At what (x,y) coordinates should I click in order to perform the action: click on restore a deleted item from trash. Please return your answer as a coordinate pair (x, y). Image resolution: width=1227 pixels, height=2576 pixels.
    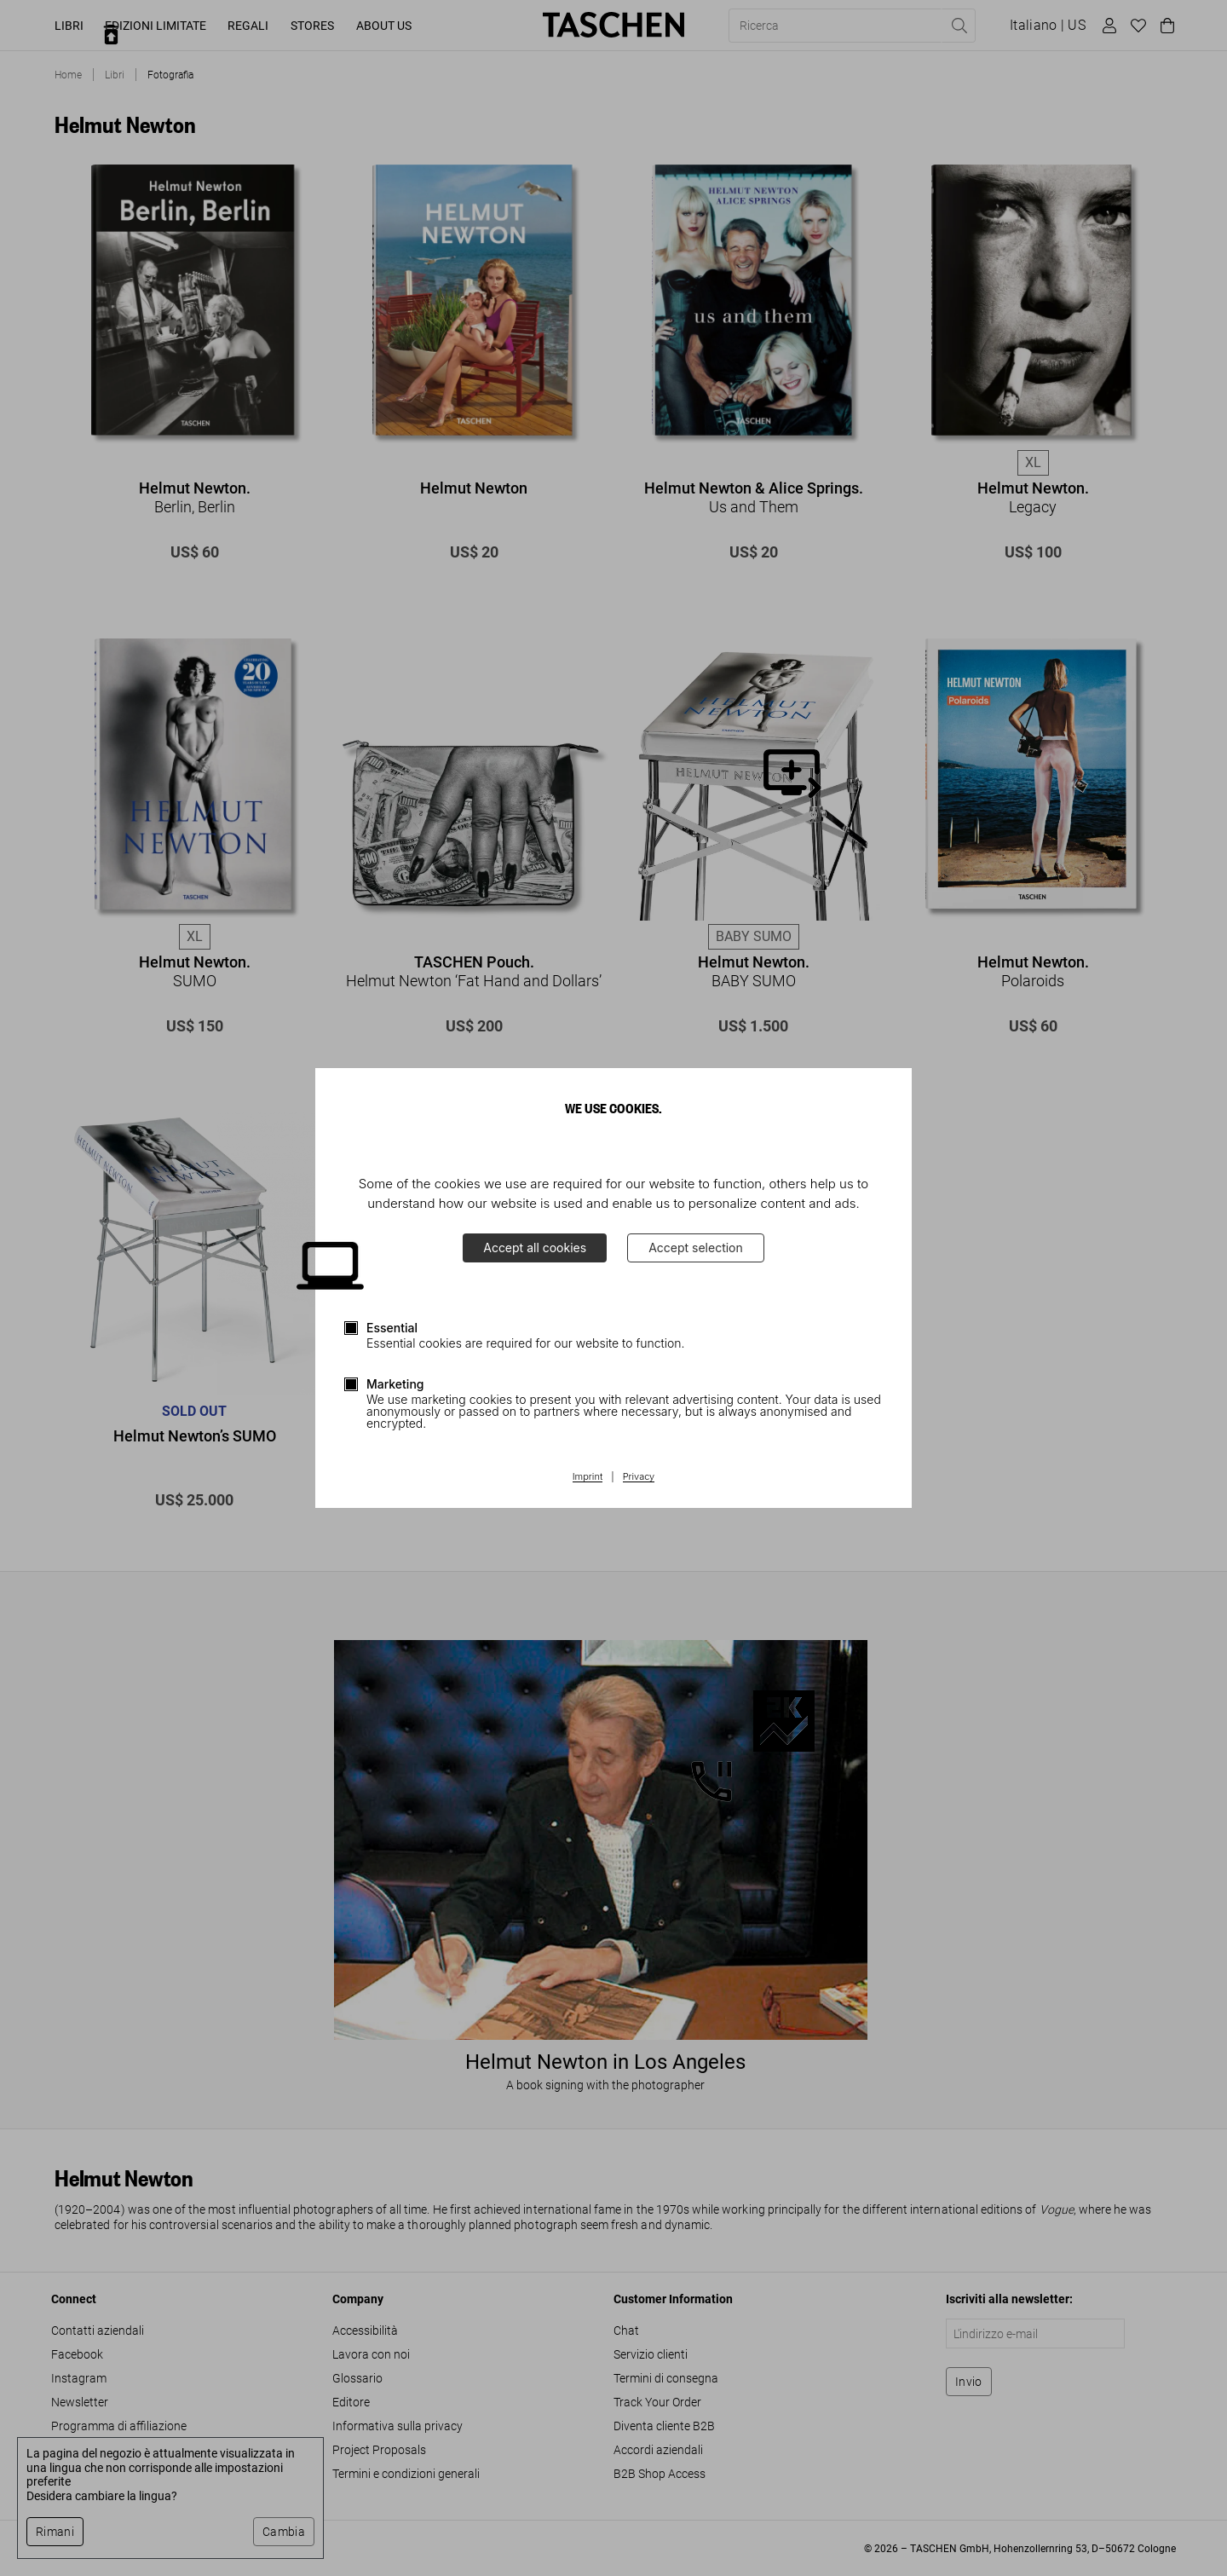
    Looking at the image, I should click on (111, 34).